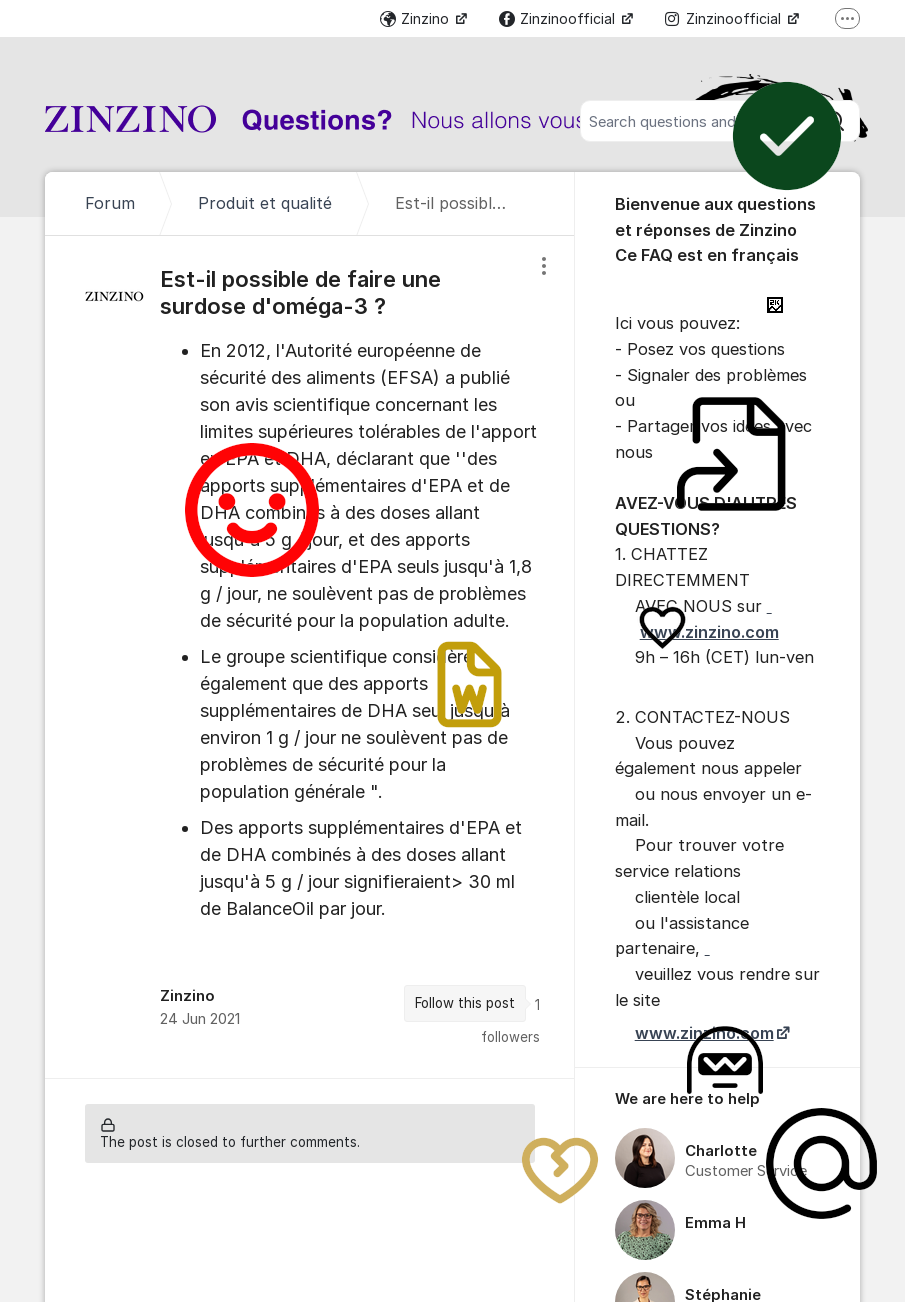 The image size is (905, 1302). Describe the element at coordinates (469, 684) in the screenshot. I see `open a Microsoft Word document` at that location.